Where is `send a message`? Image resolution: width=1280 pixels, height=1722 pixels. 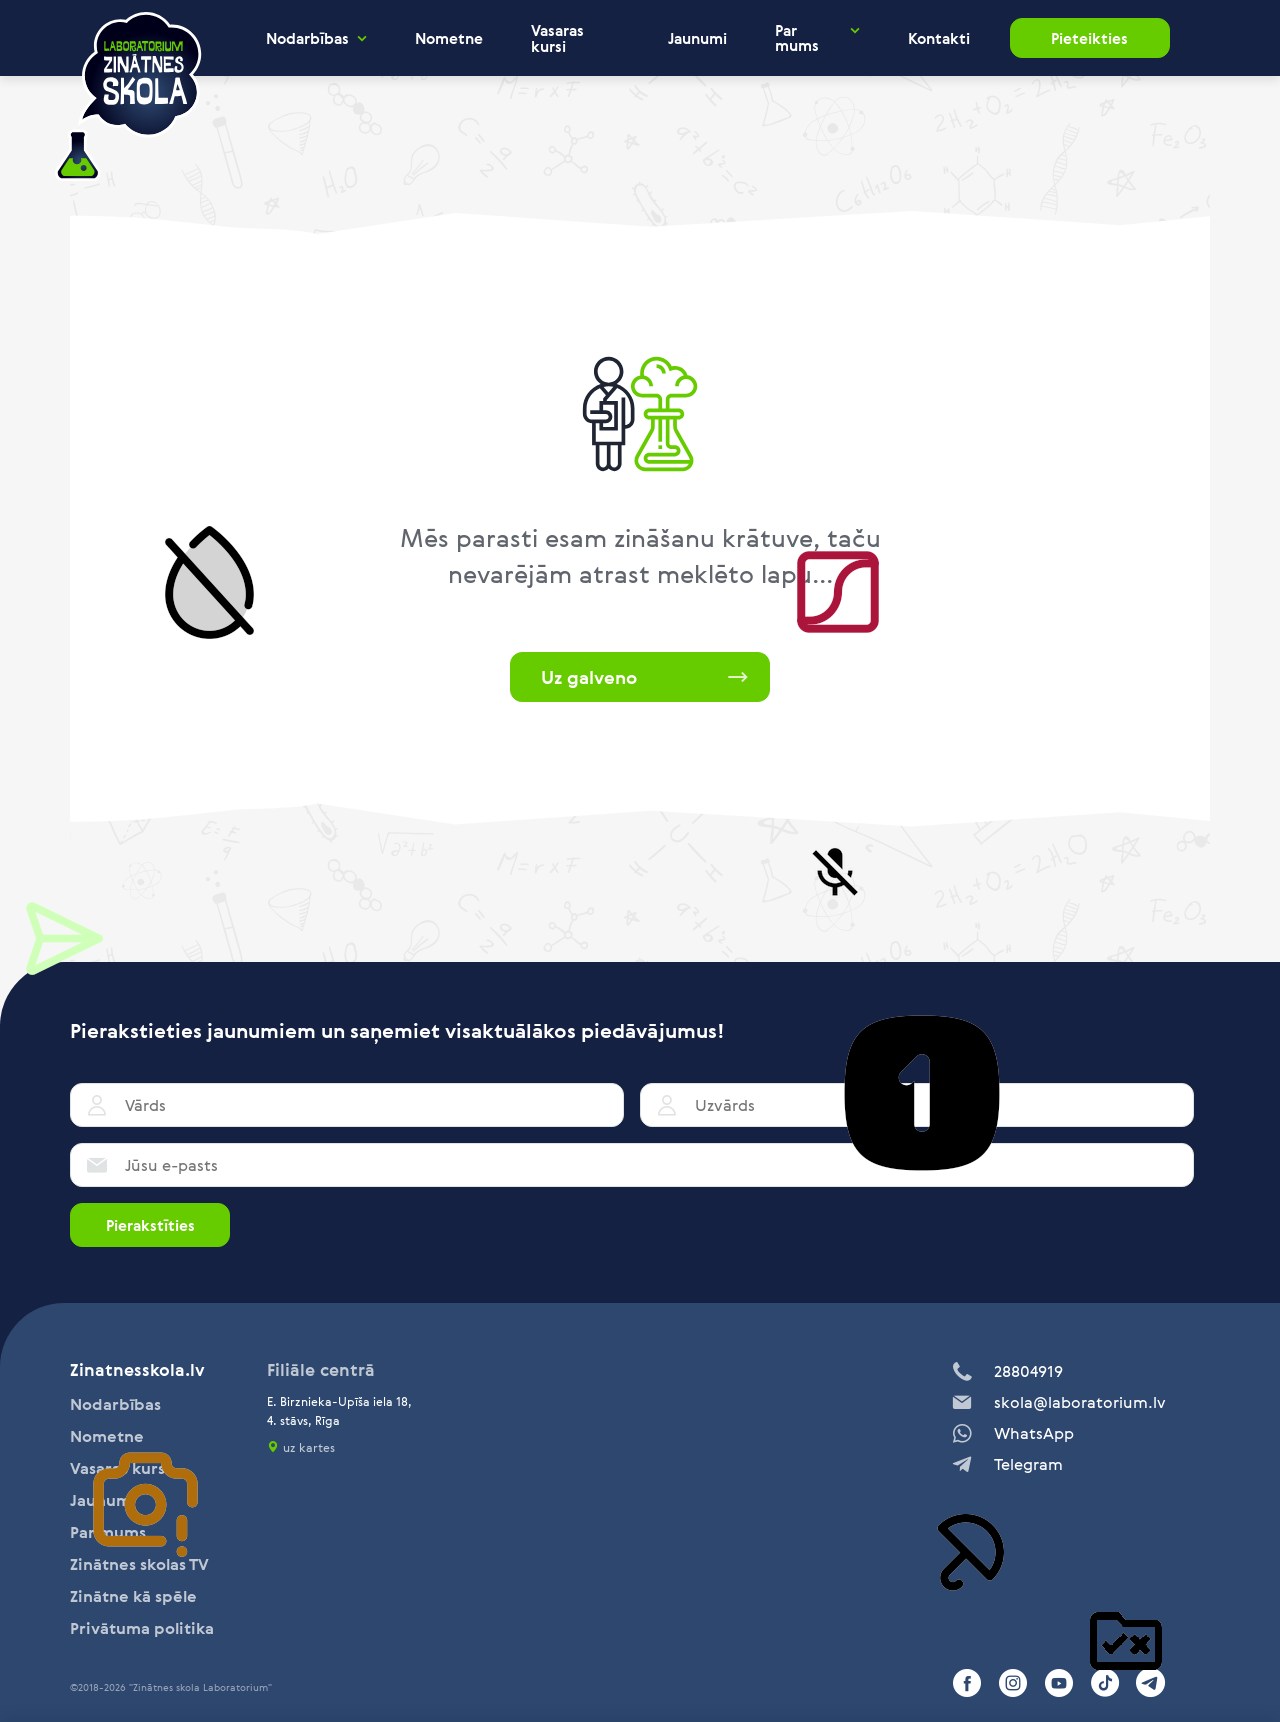
send a message is located at coordinates (62, 938).